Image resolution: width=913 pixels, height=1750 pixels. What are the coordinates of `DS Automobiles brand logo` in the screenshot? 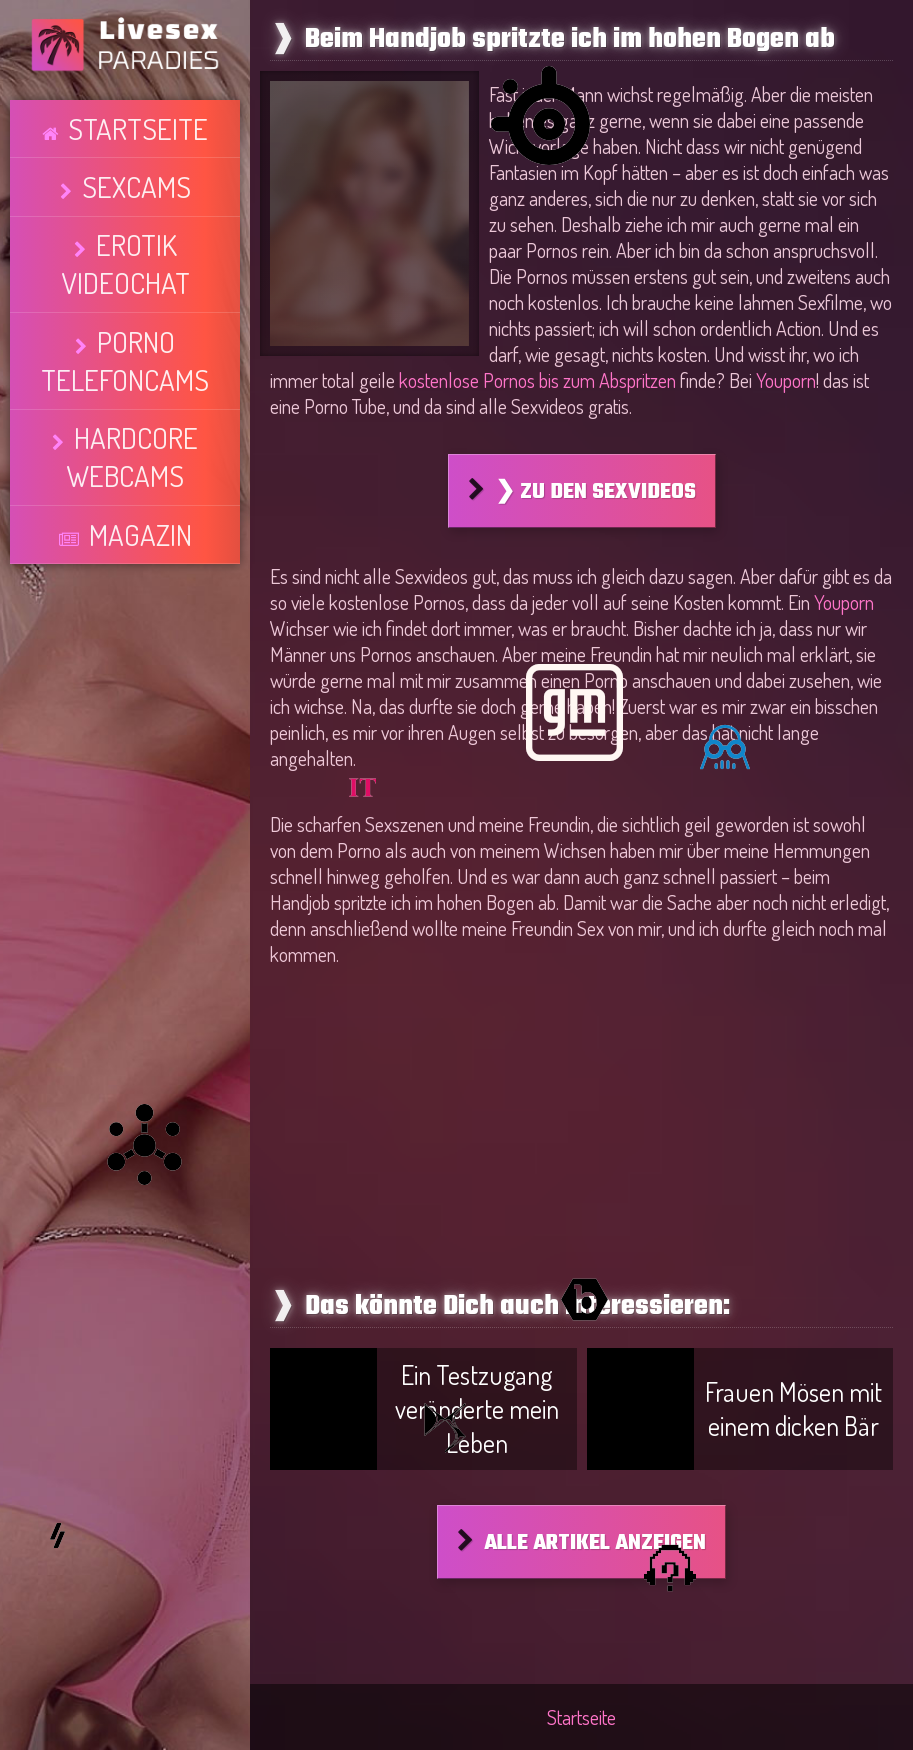 It's located at (445, 1428).